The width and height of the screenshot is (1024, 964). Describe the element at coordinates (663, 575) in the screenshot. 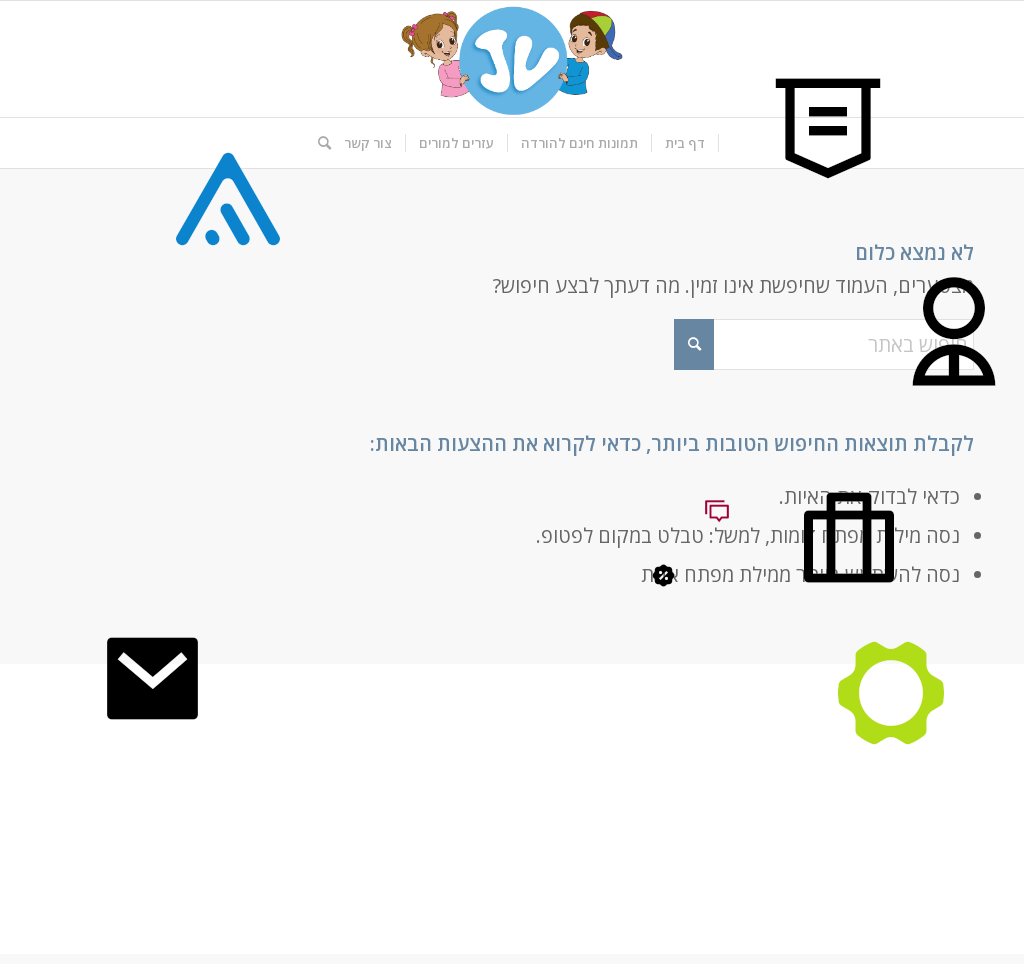

I see `view available discounts or promotions` at that location.